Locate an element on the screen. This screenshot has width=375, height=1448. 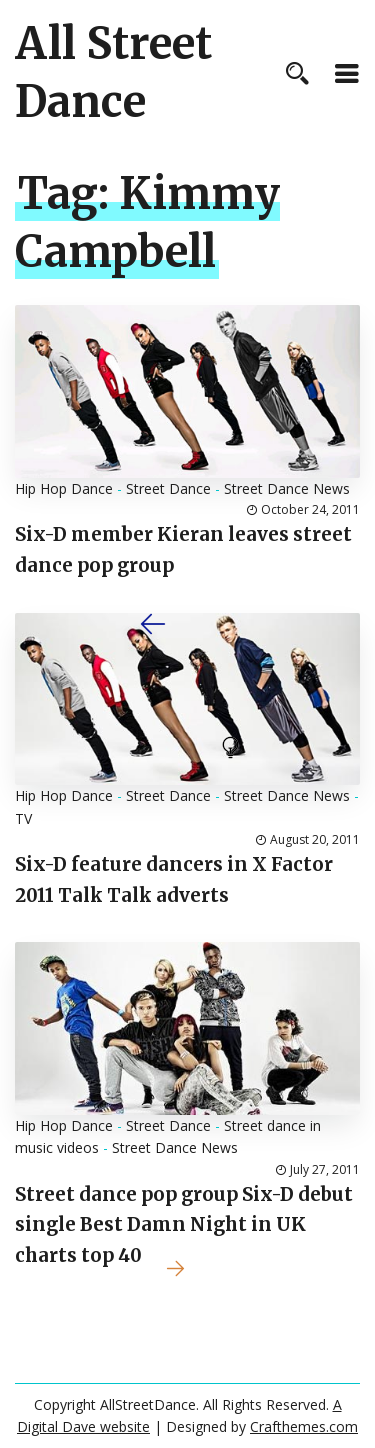
go back to the previous screen is located at coordinates (153, 624).